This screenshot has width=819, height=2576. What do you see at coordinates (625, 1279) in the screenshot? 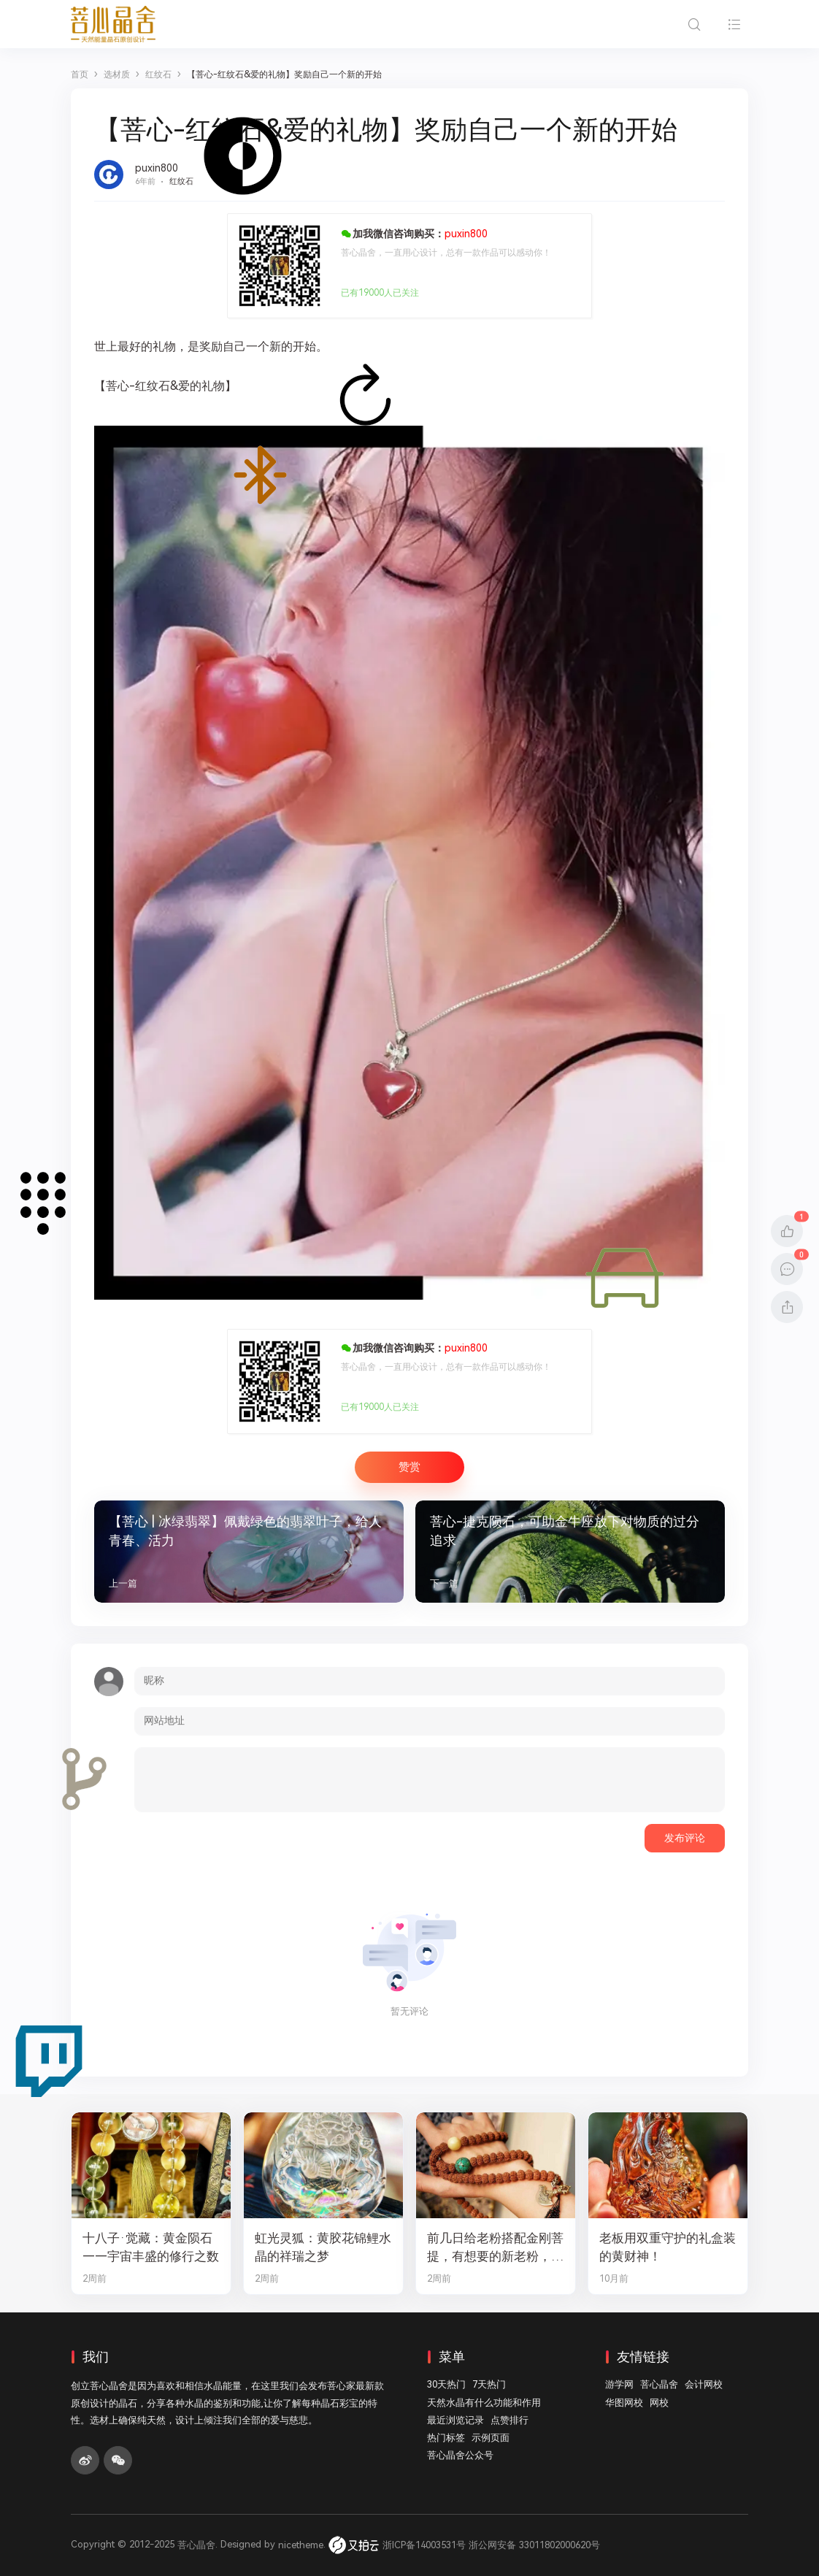
I see `access vehicle or car-related features` at bounding box center [625, 1279].